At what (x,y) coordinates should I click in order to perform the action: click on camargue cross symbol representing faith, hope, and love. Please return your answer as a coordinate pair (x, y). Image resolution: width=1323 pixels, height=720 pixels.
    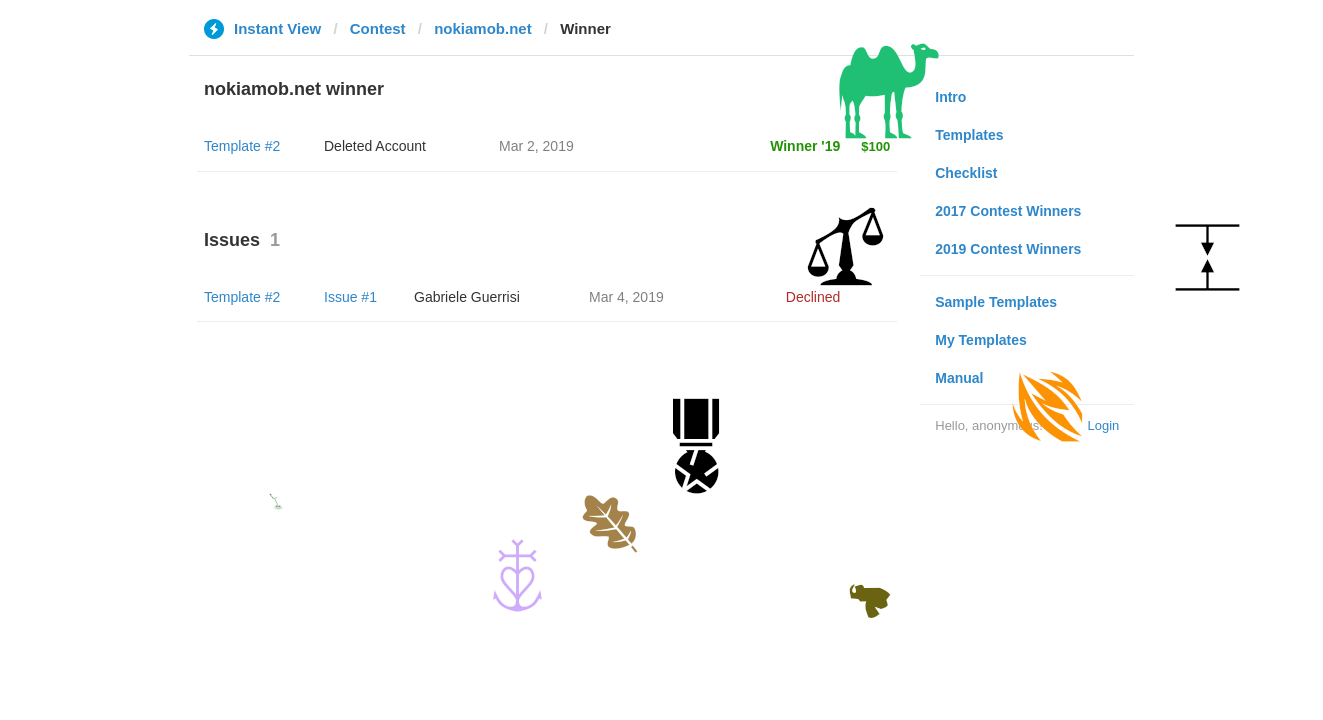
    Looking at the image, I should click on (517, 575).